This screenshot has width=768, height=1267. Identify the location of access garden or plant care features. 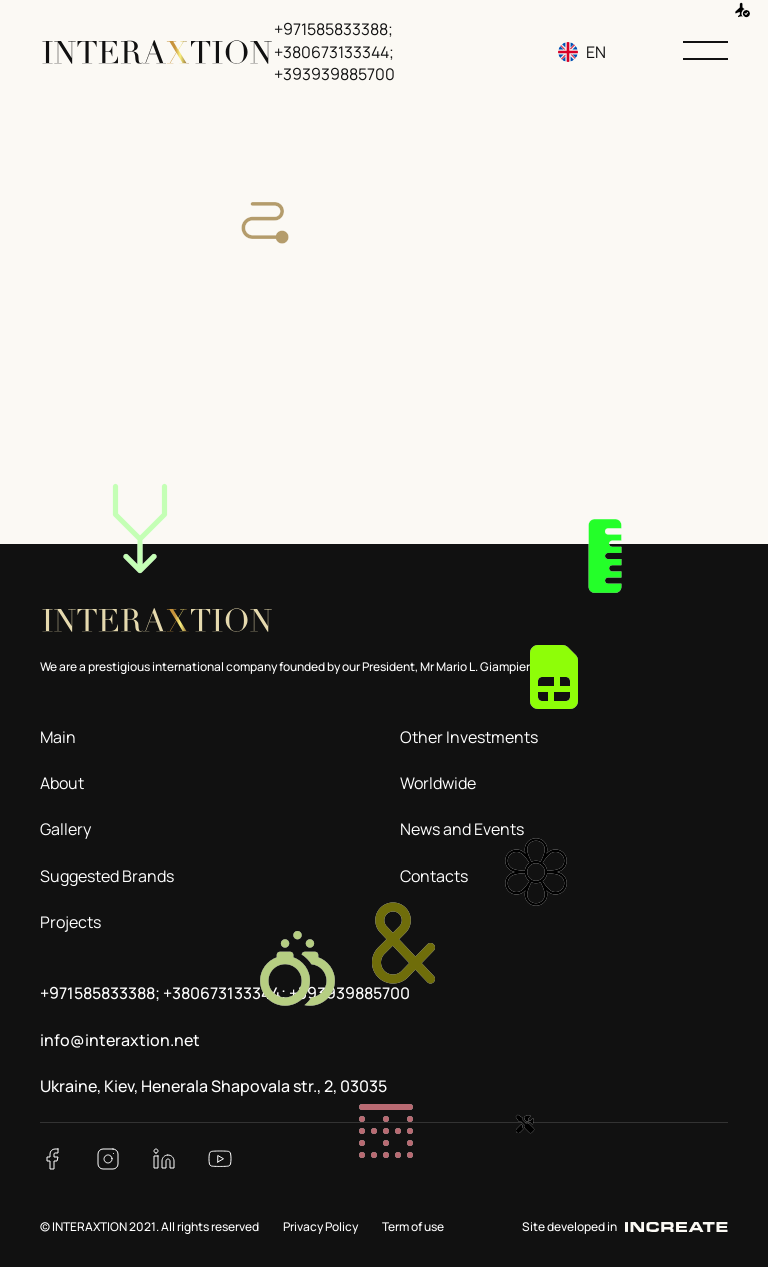
(536, 872).